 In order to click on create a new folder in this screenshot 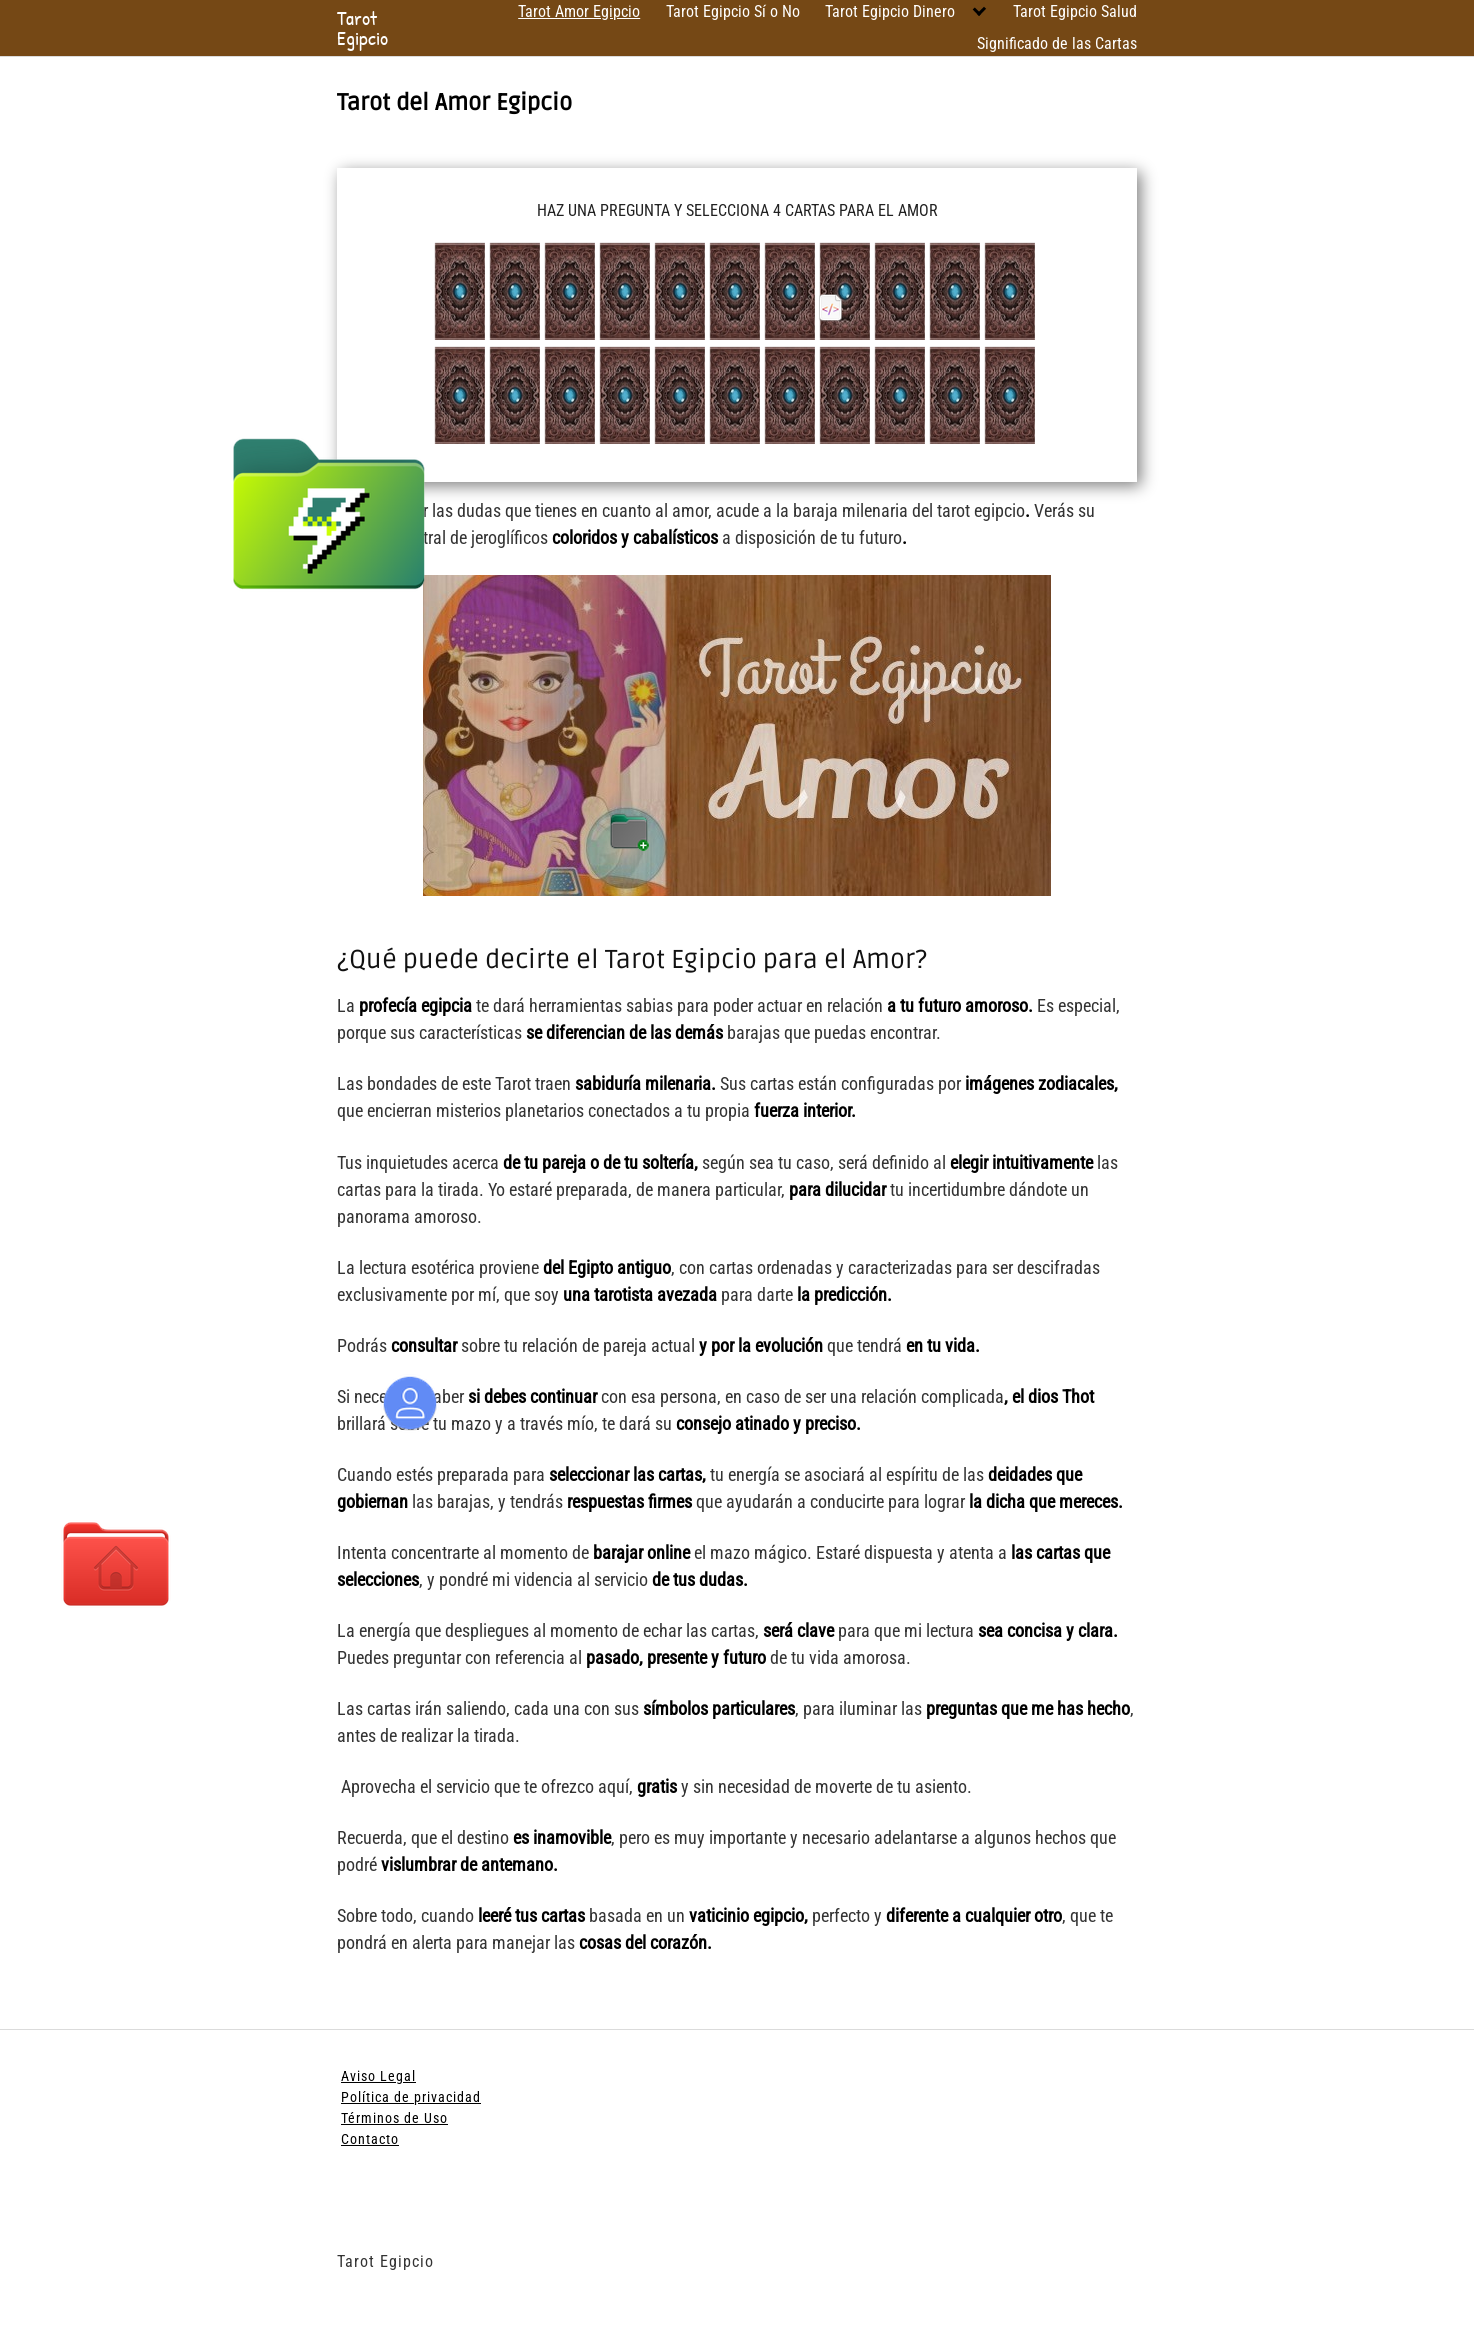, I will do `click(629, 831)`.